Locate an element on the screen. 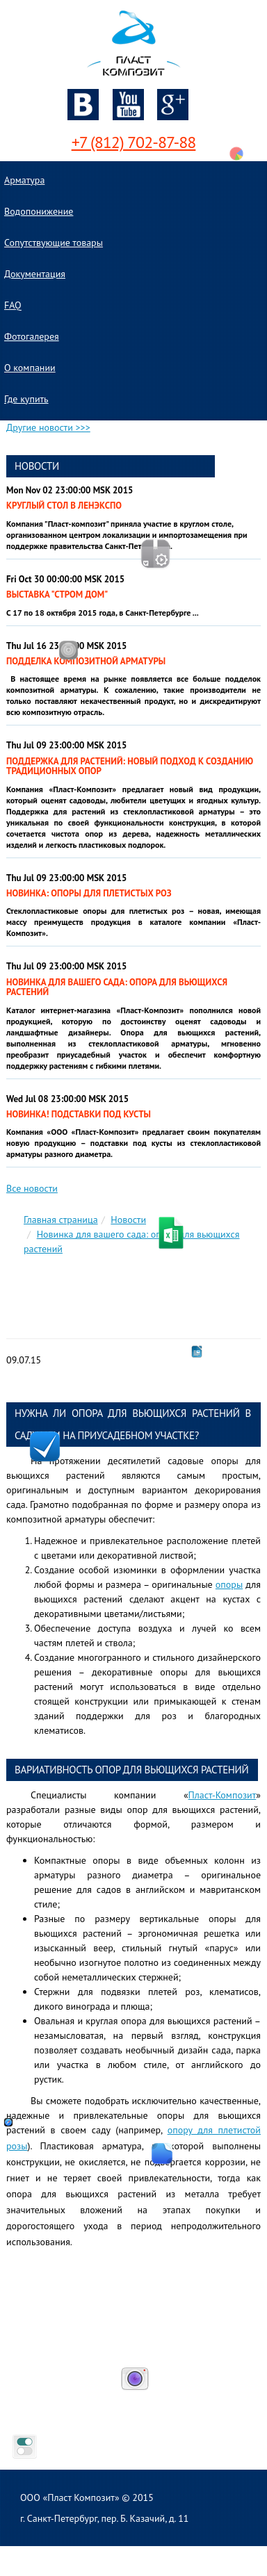  open system settings or preferences is located at coordinates (24, 2446).